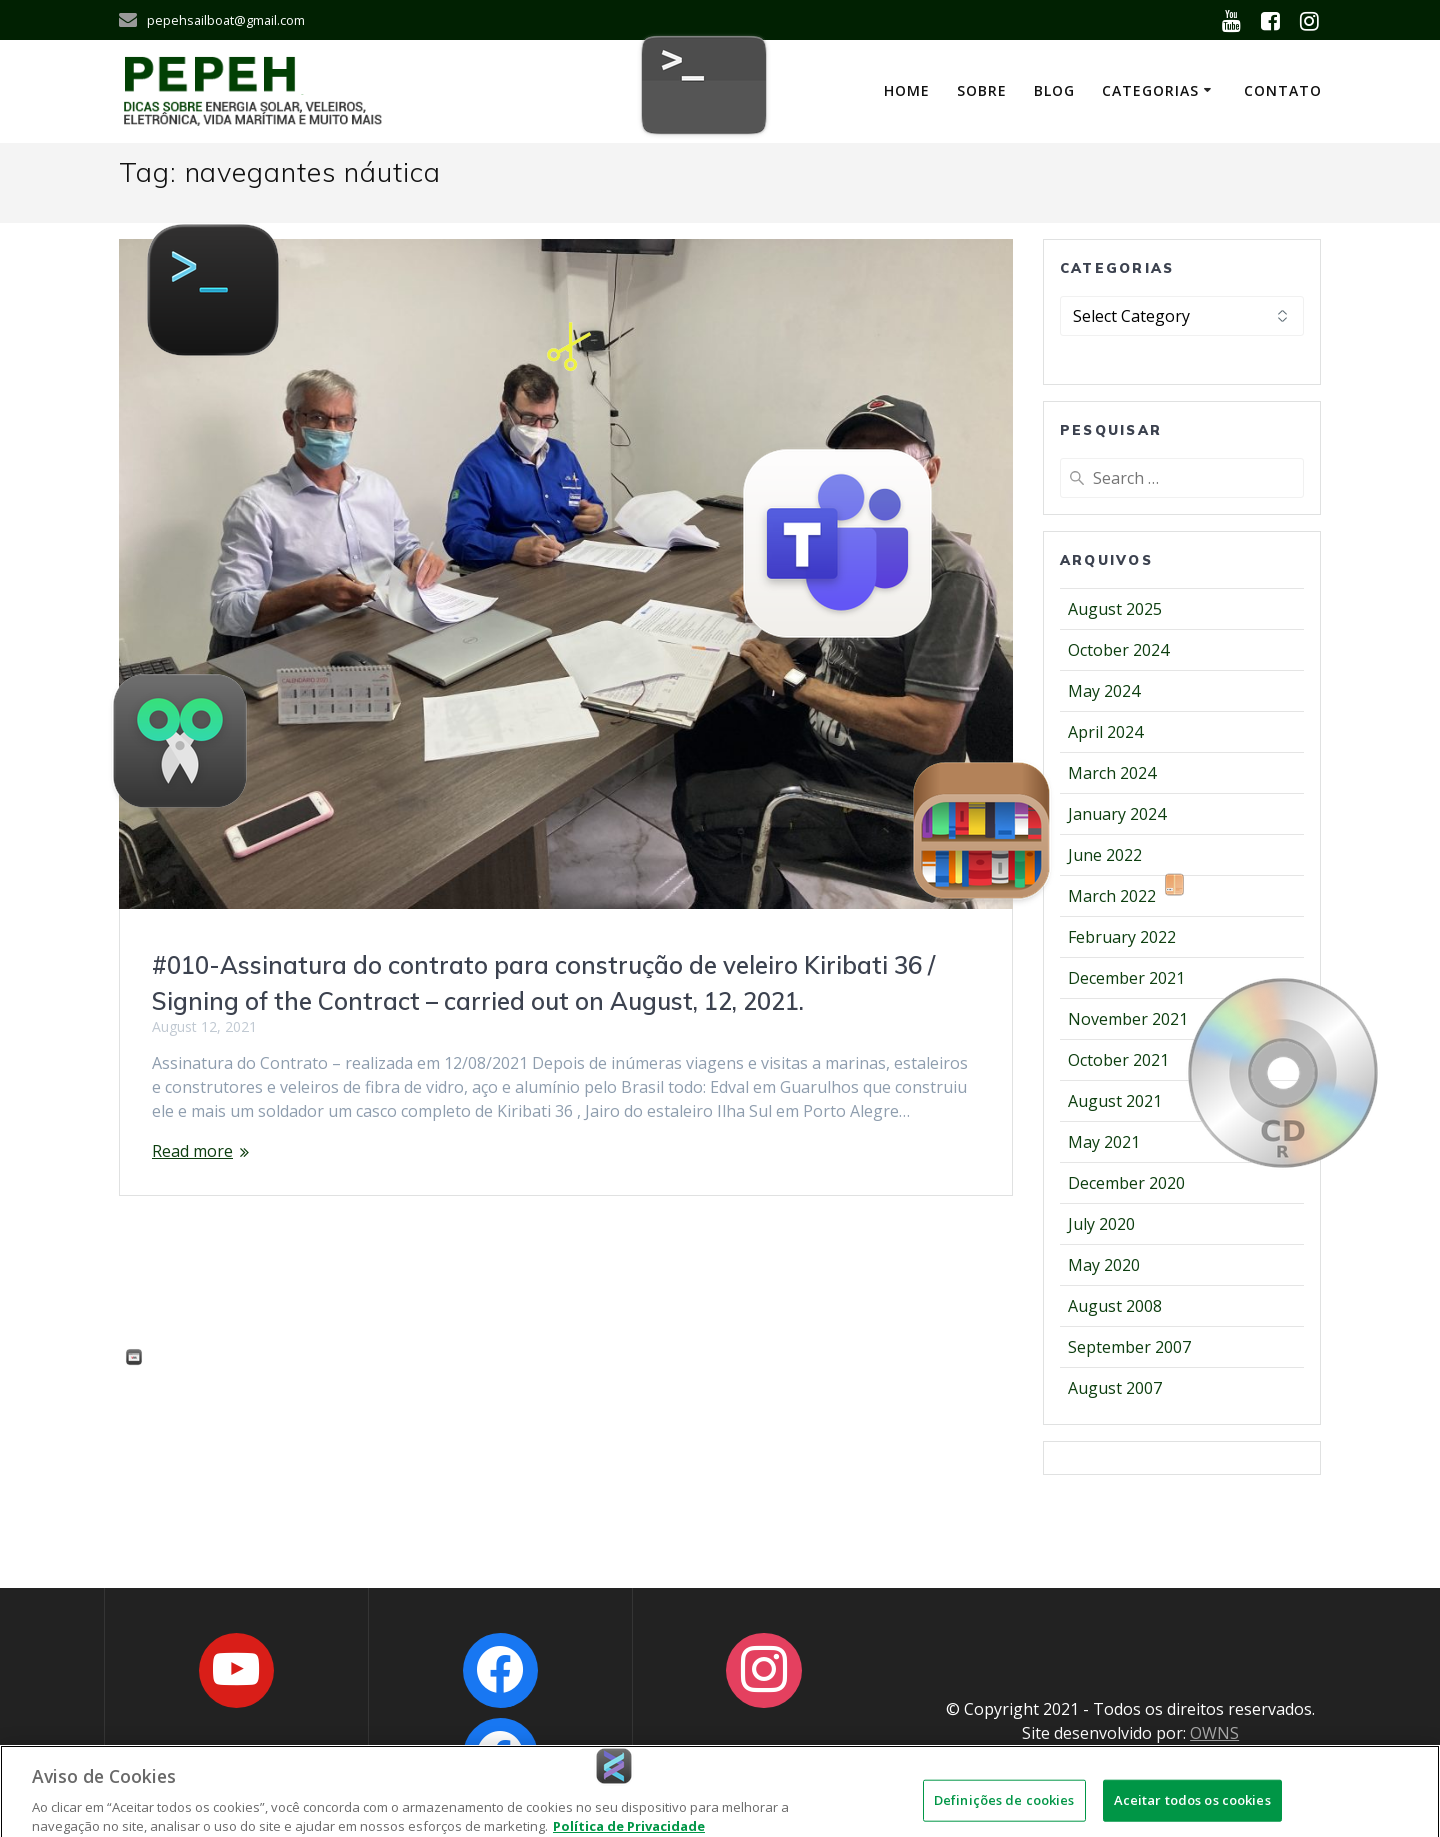  I want to click on open microsoft teams for linux, so click(837, 543).